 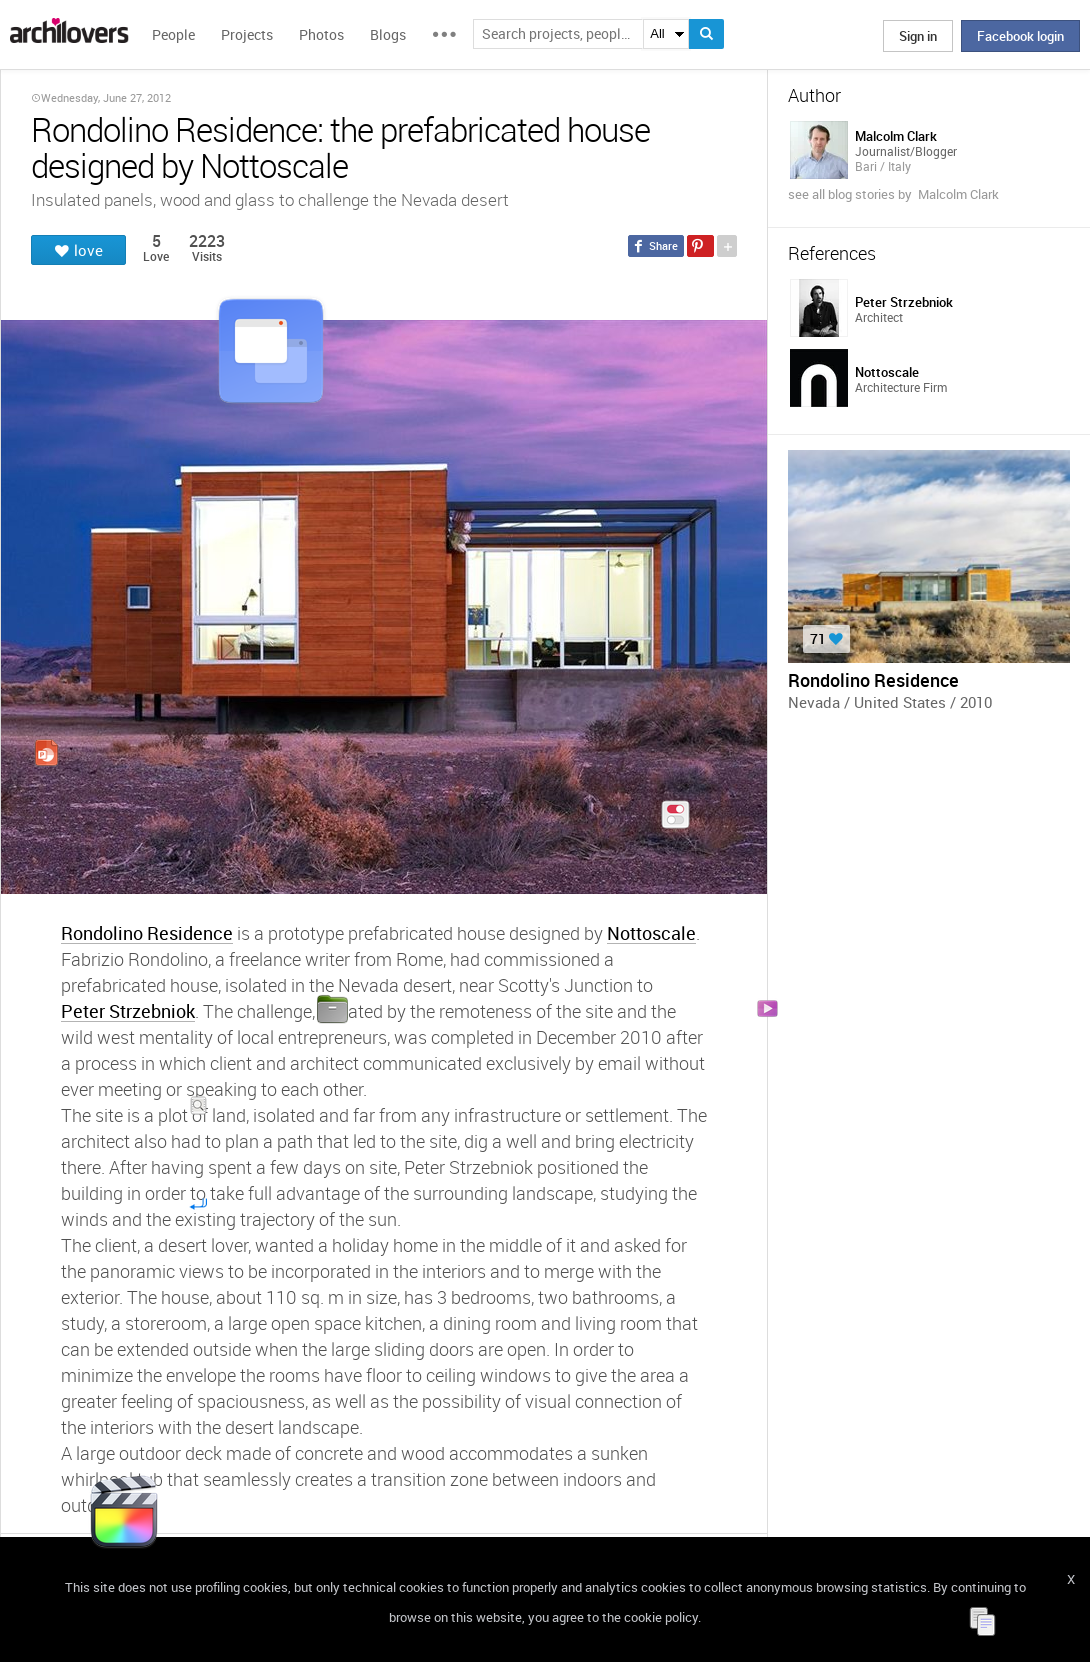 What do you see at coordinates (198, 1203) in the screenshot?
I see `reply to all recipients of an email` at bounding box center [198, 1203].